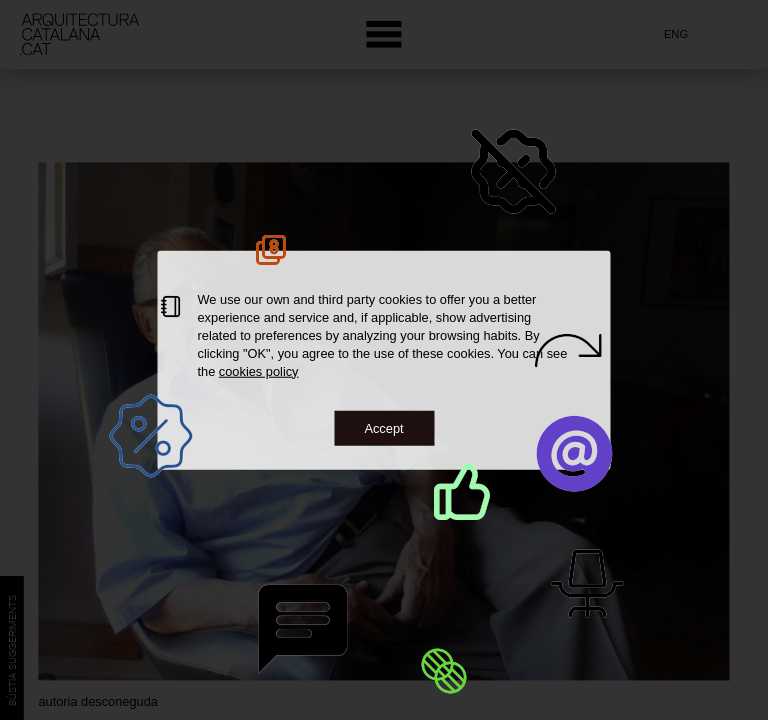 The width and height of the screenshot is (768, 720). I want to click on redo last action, so click(567, 348).